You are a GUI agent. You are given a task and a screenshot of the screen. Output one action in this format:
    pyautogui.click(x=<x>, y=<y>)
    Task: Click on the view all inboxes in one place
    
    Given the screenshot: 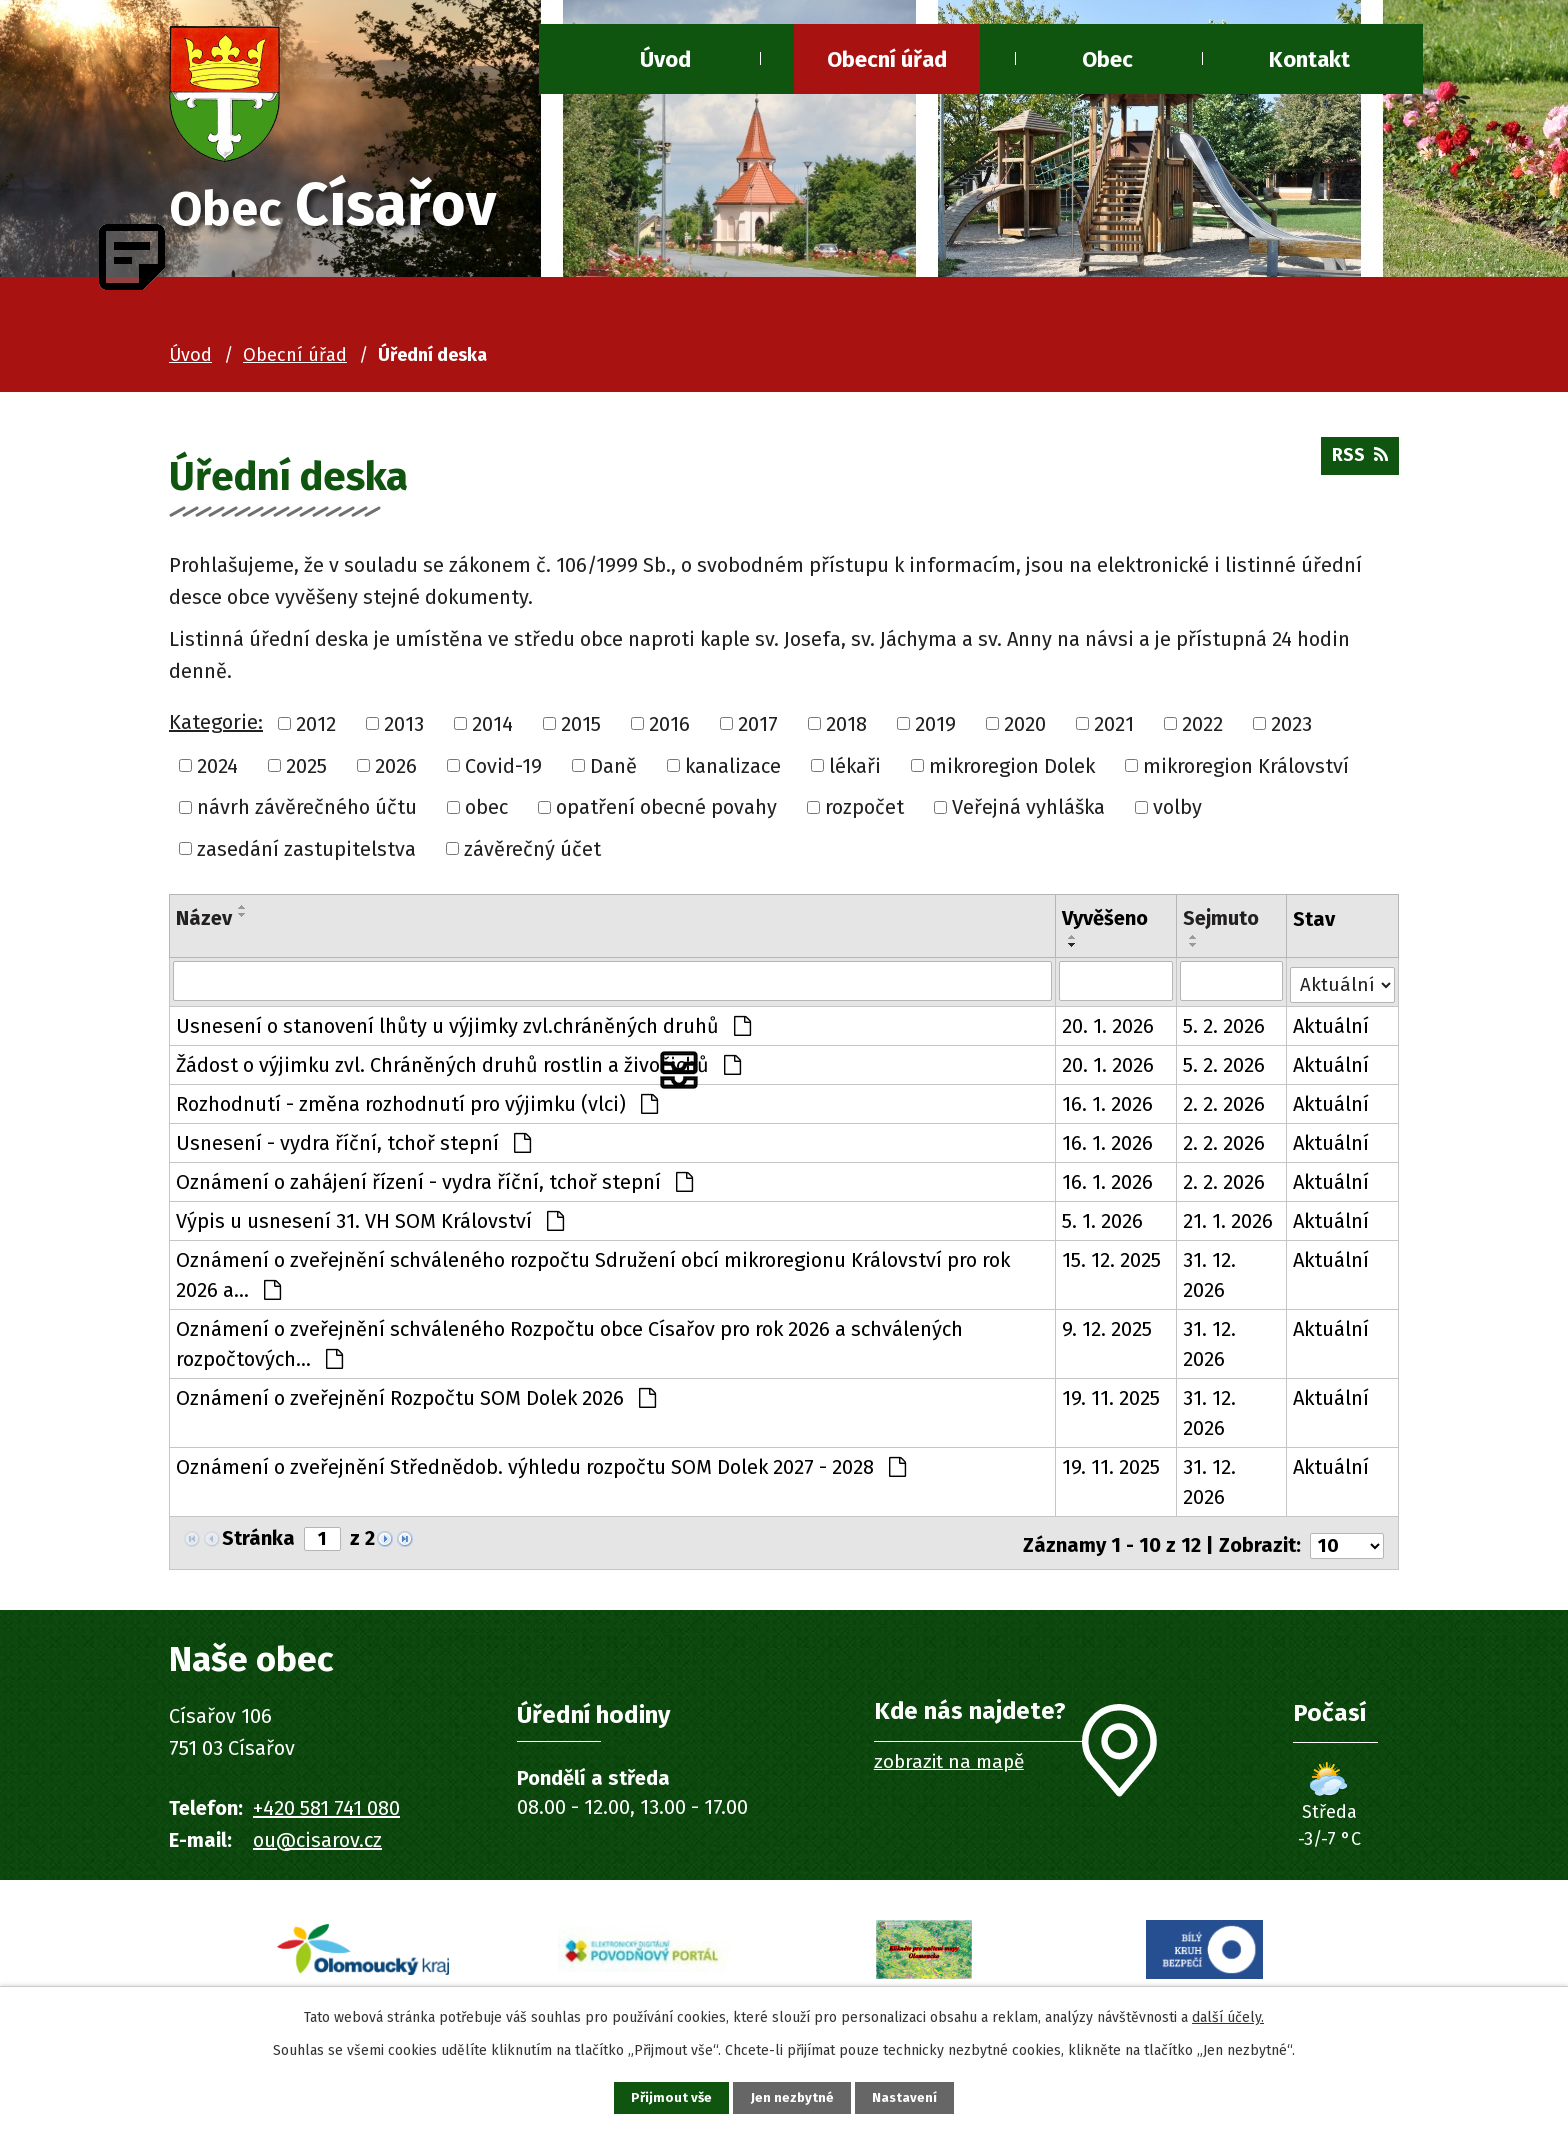 What is the action you would take?
    pyautogui.click(x=679, y=1070)
    